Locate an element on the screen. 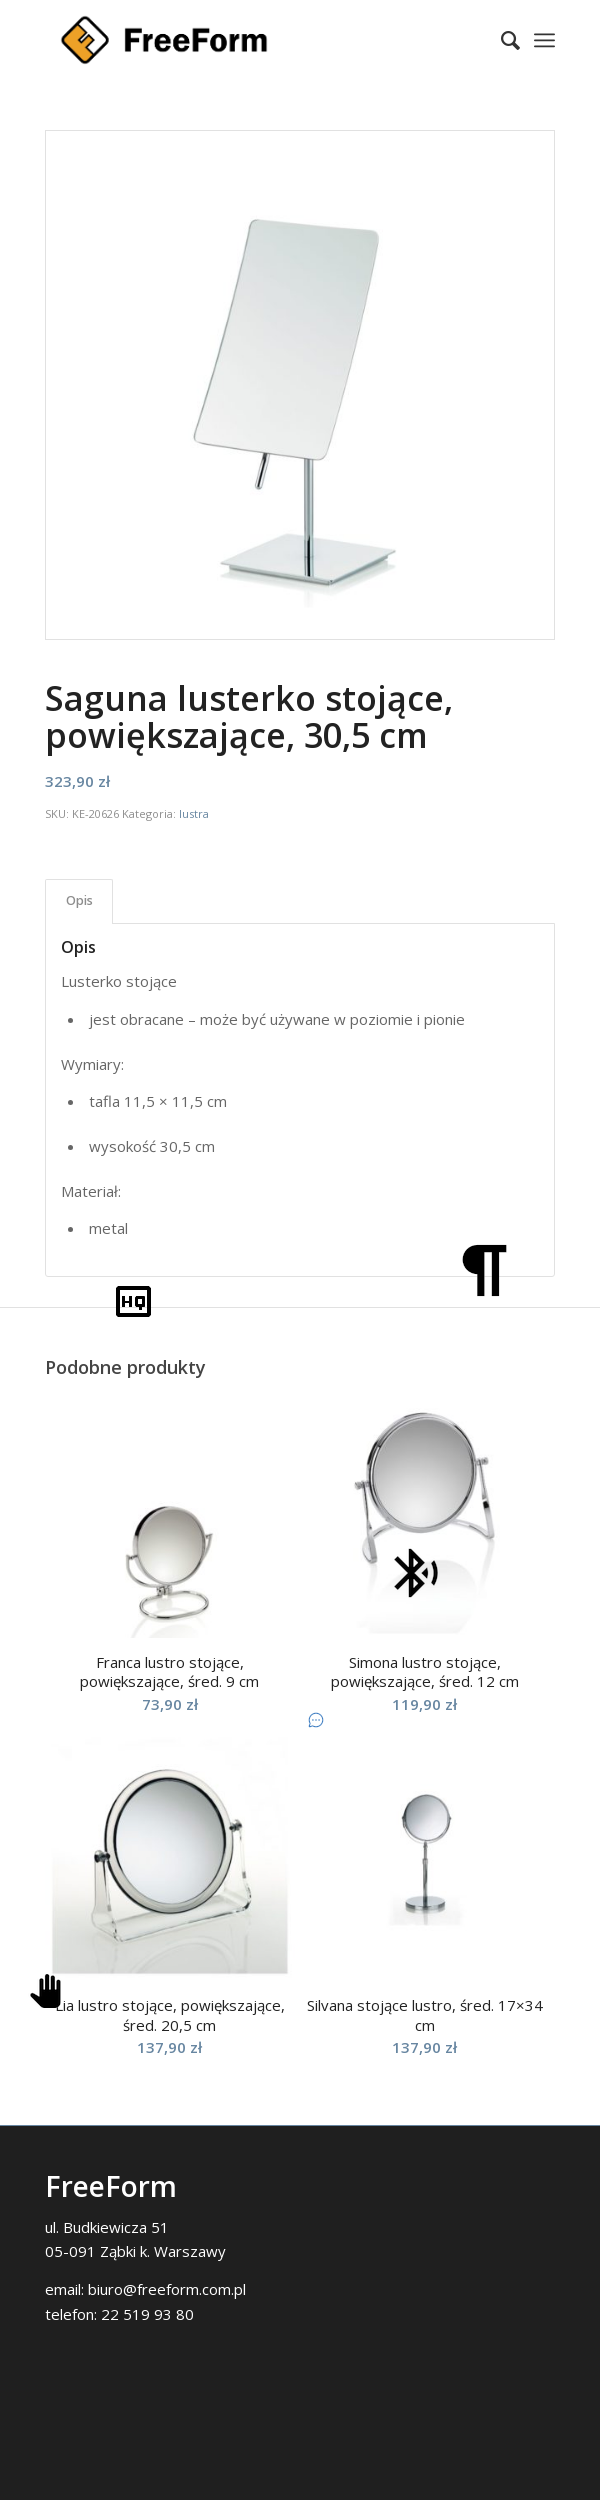 This screenshot has height=2500, width=600. indicates high quality media or streaming option is located at coordinates (133, 1301).